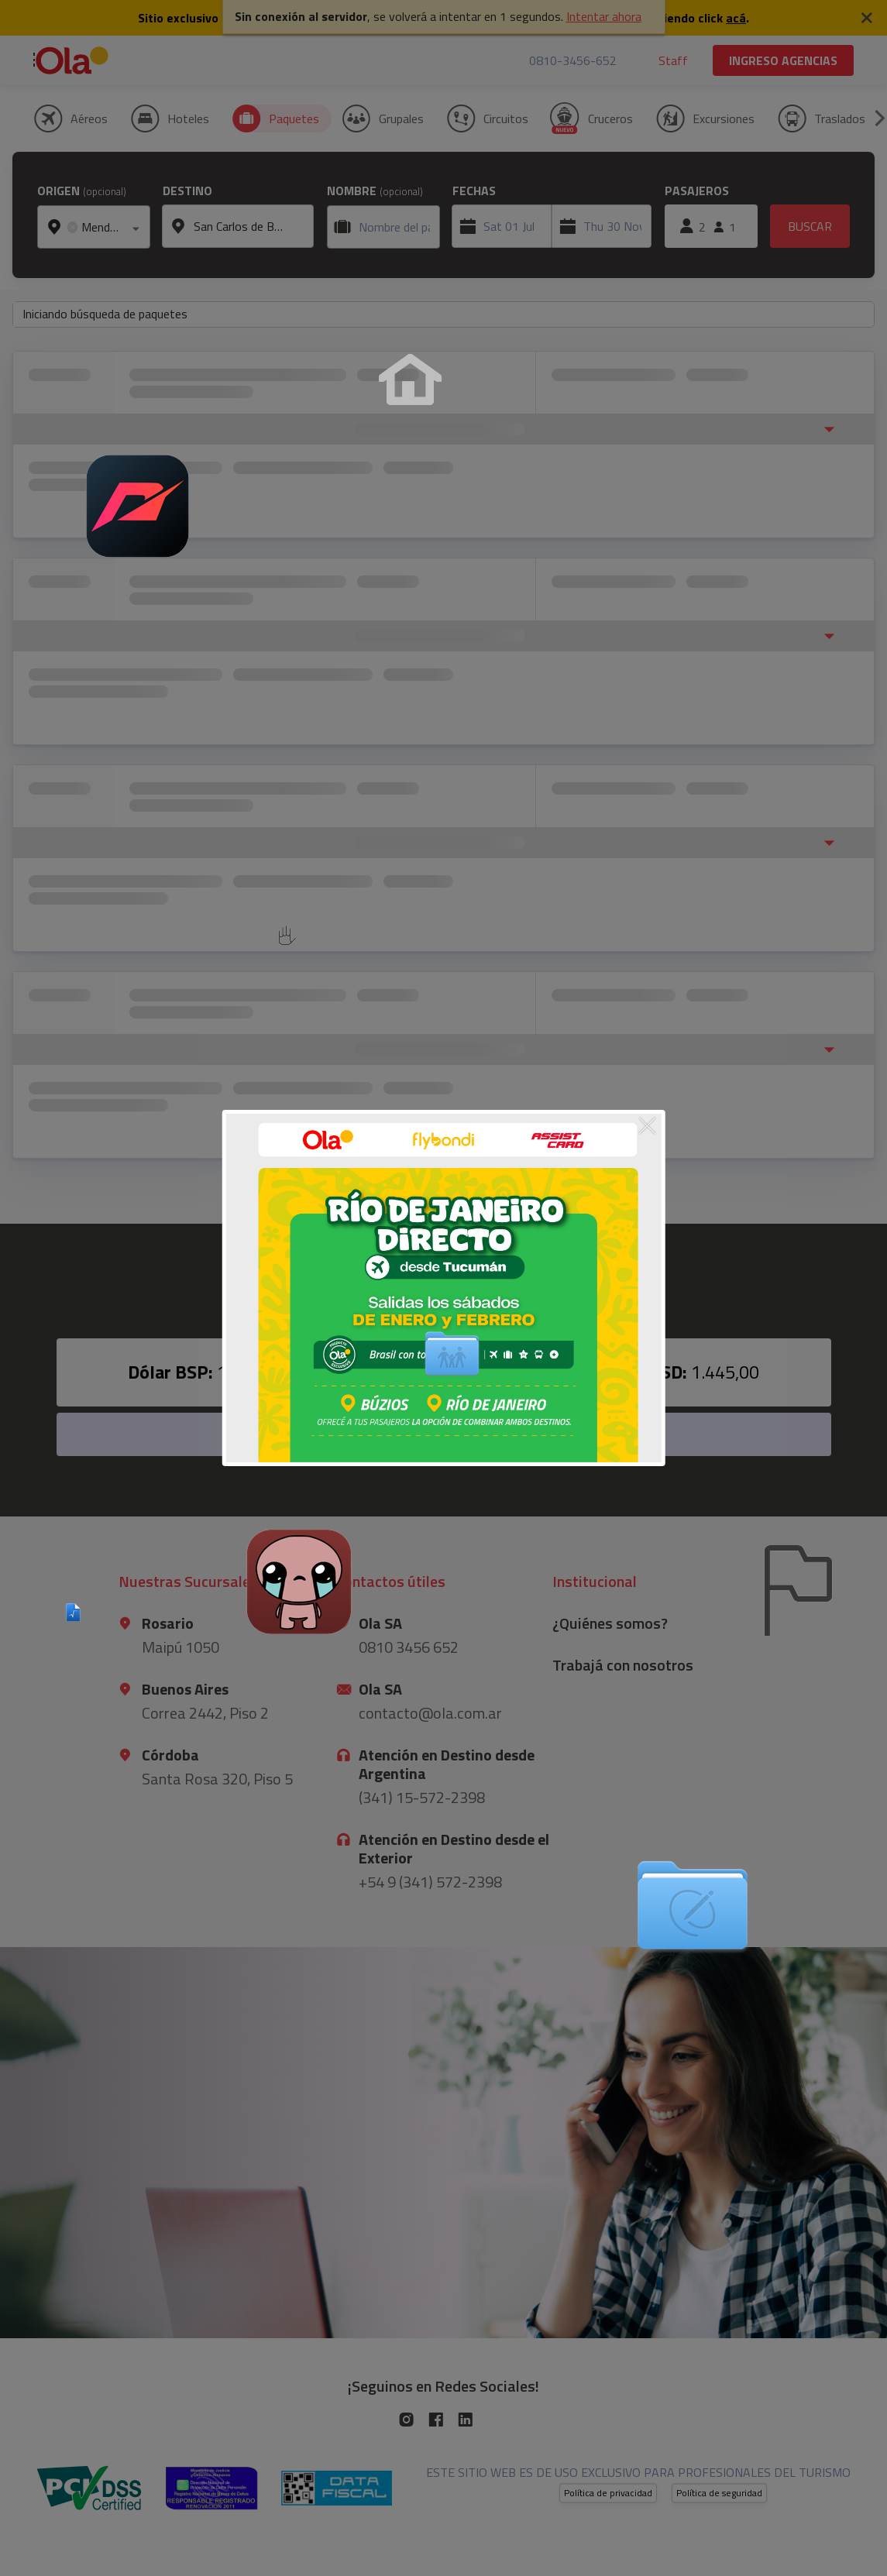  What do you see at coordinates (693, 1905) in the screenshot?
I see `open your art and design files folder` at bounding box center [693, 1905].